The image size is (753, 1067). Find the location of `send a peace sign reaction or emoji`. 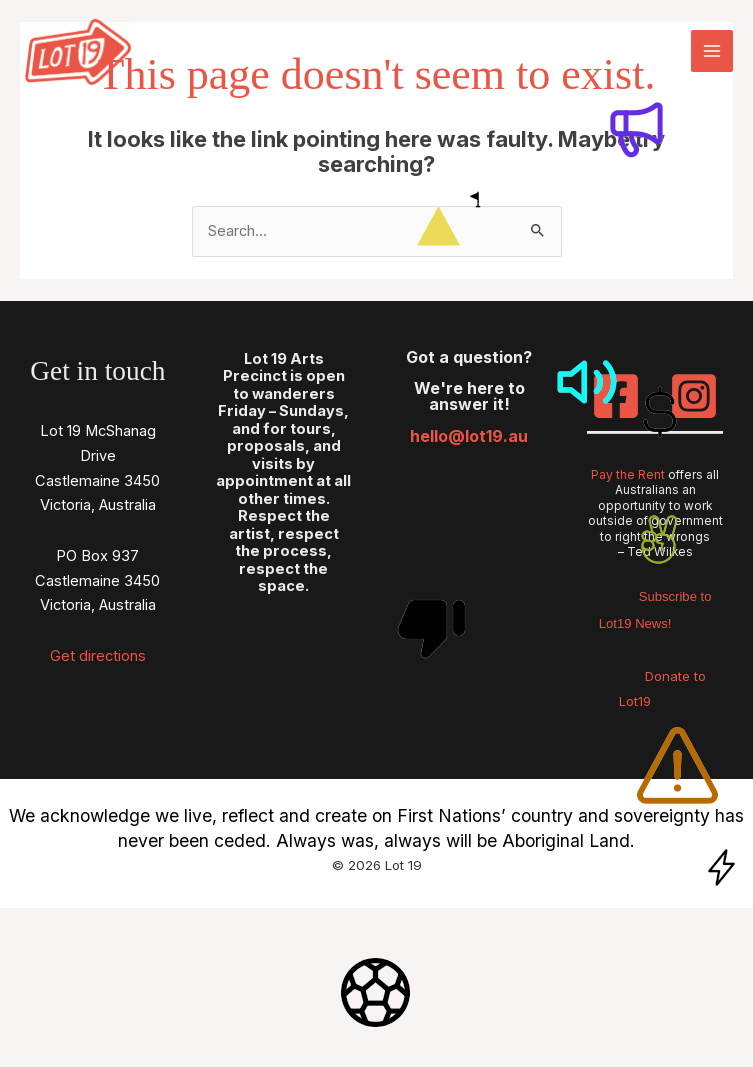

send a peace sign reaction or emoji is located at coordinates (658, 539).